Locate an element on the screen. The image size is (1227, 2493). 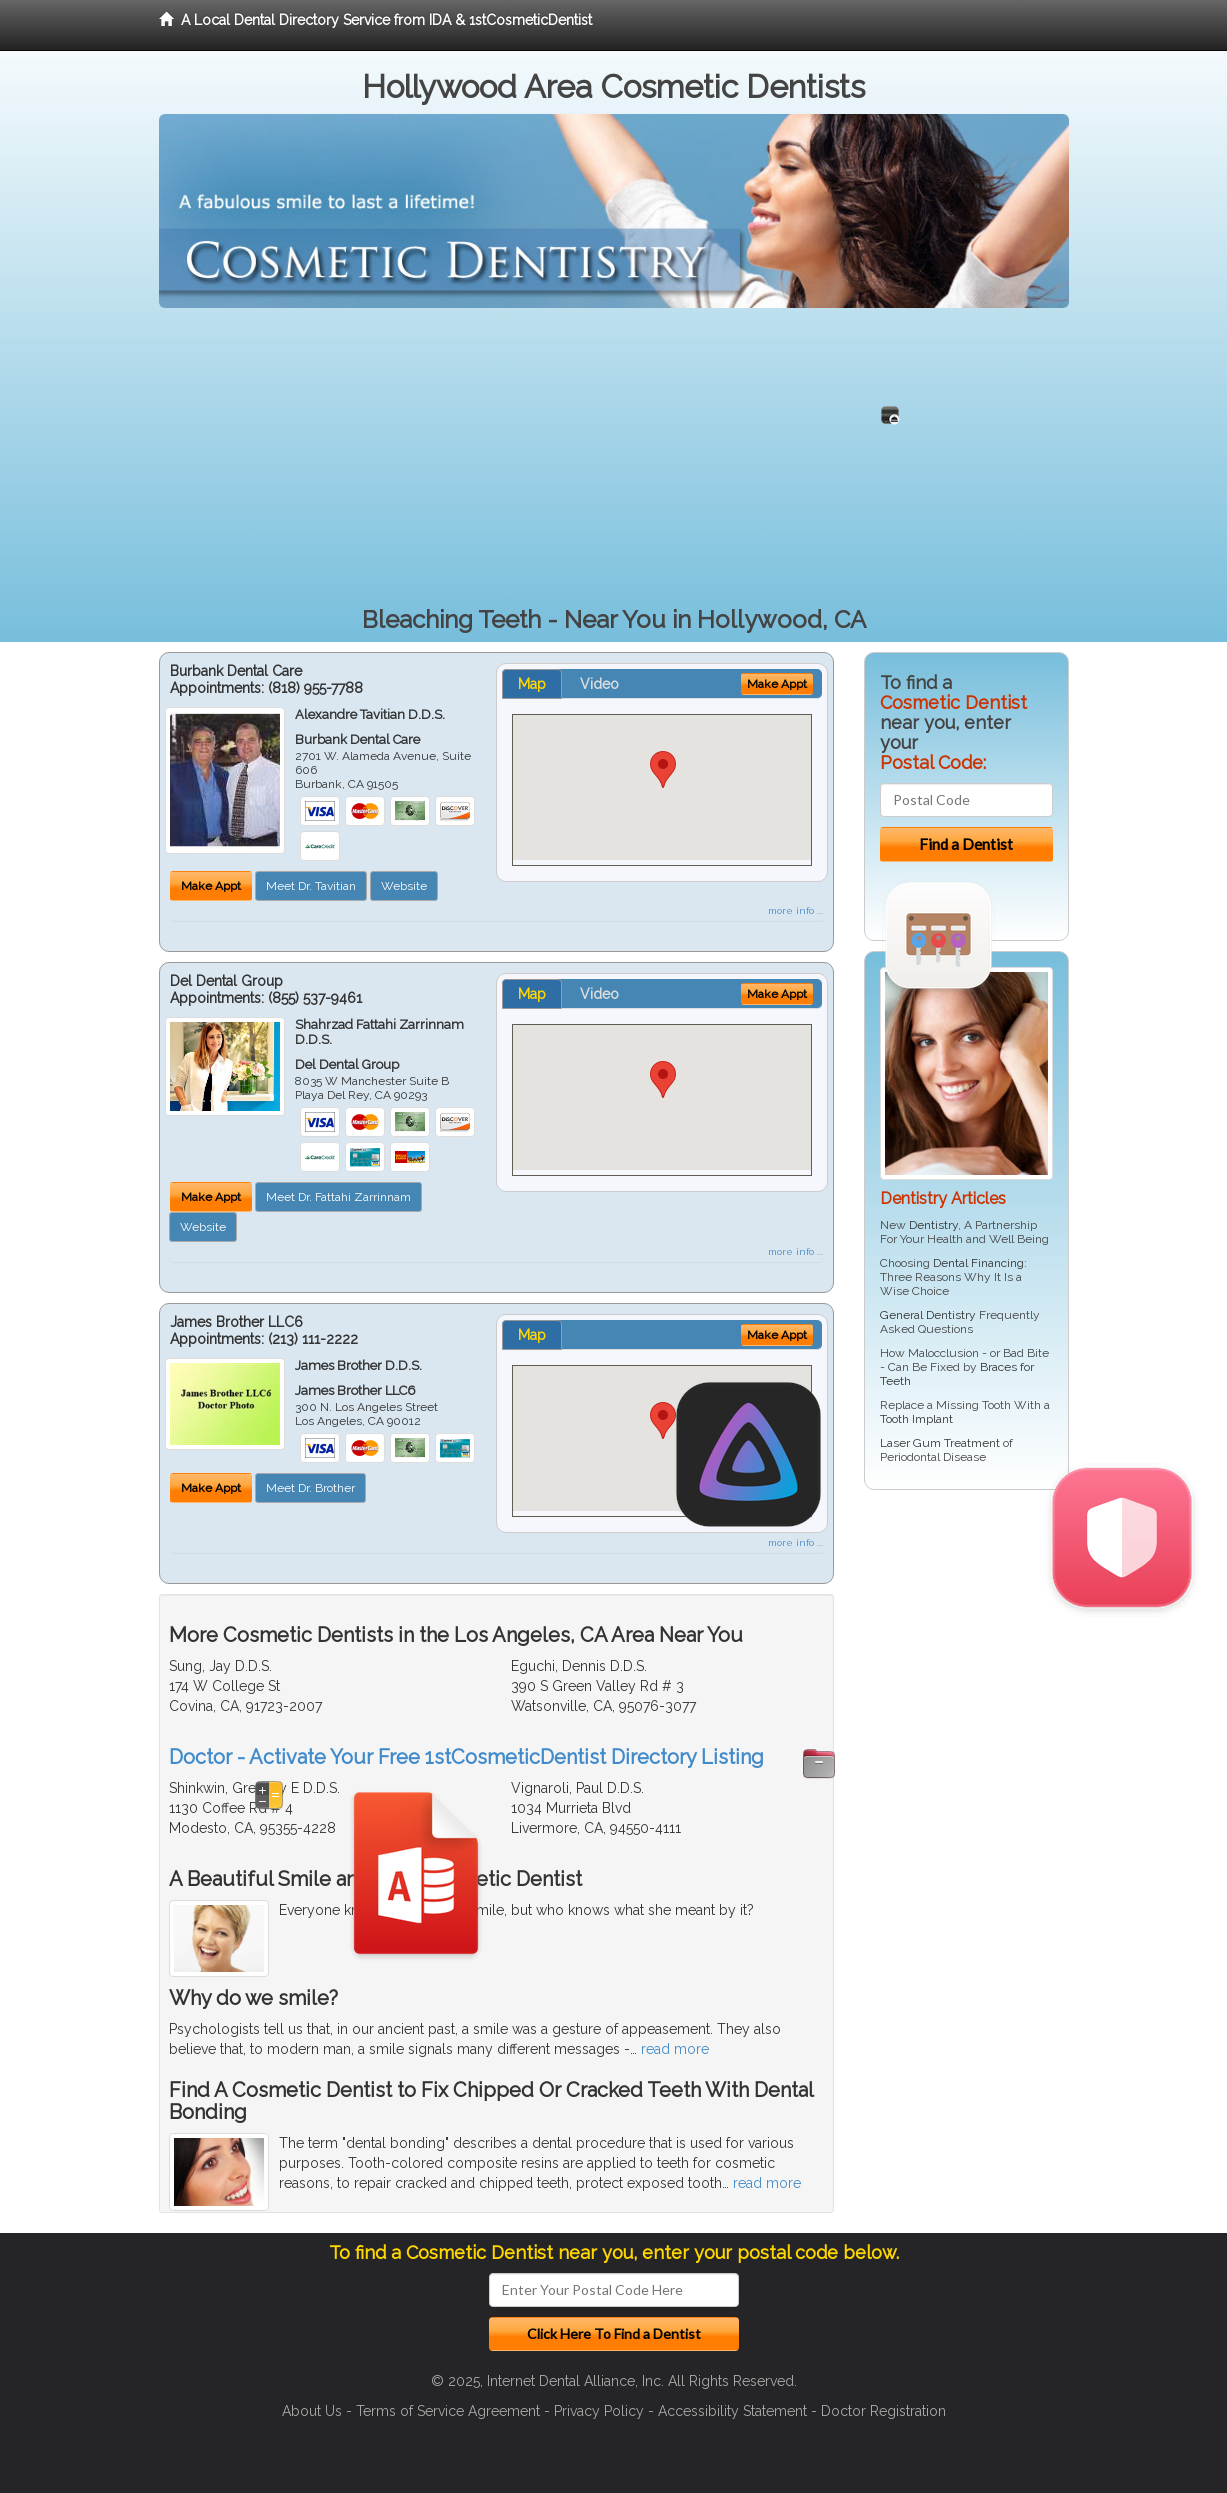
open the calculator app is located at coordinates (269, 1795).